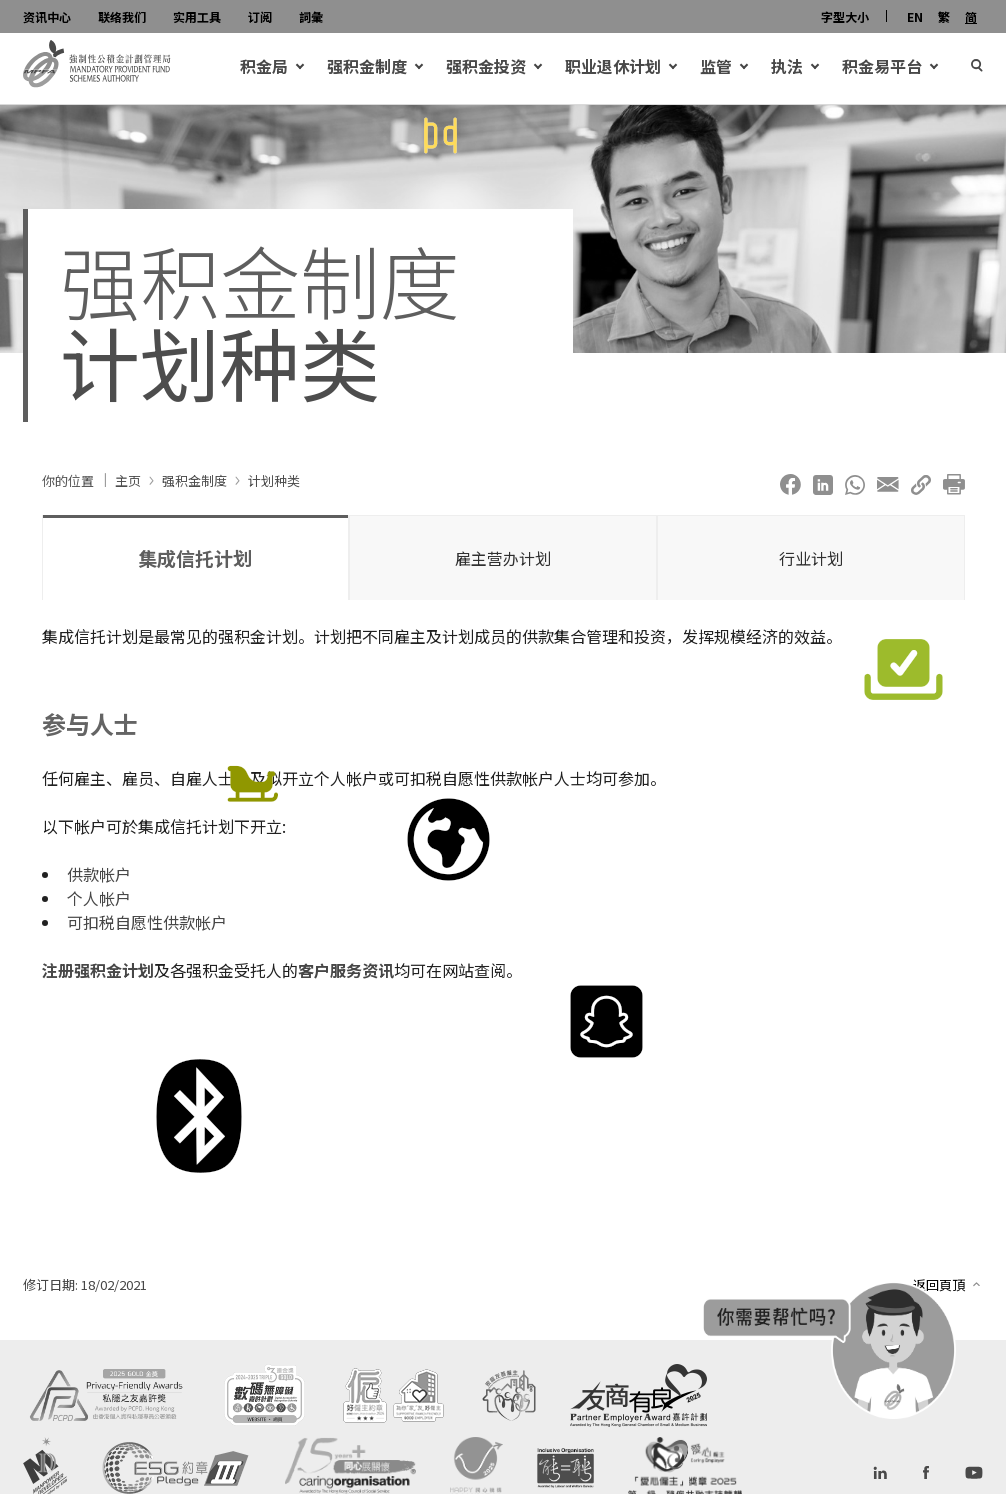 This screenshot has width=1006, height=1494. What do you see at coordinates (251, 784) in the screenshot?
I see `indicates holiday or winter seasonal content` at bounding box center [251, 784].